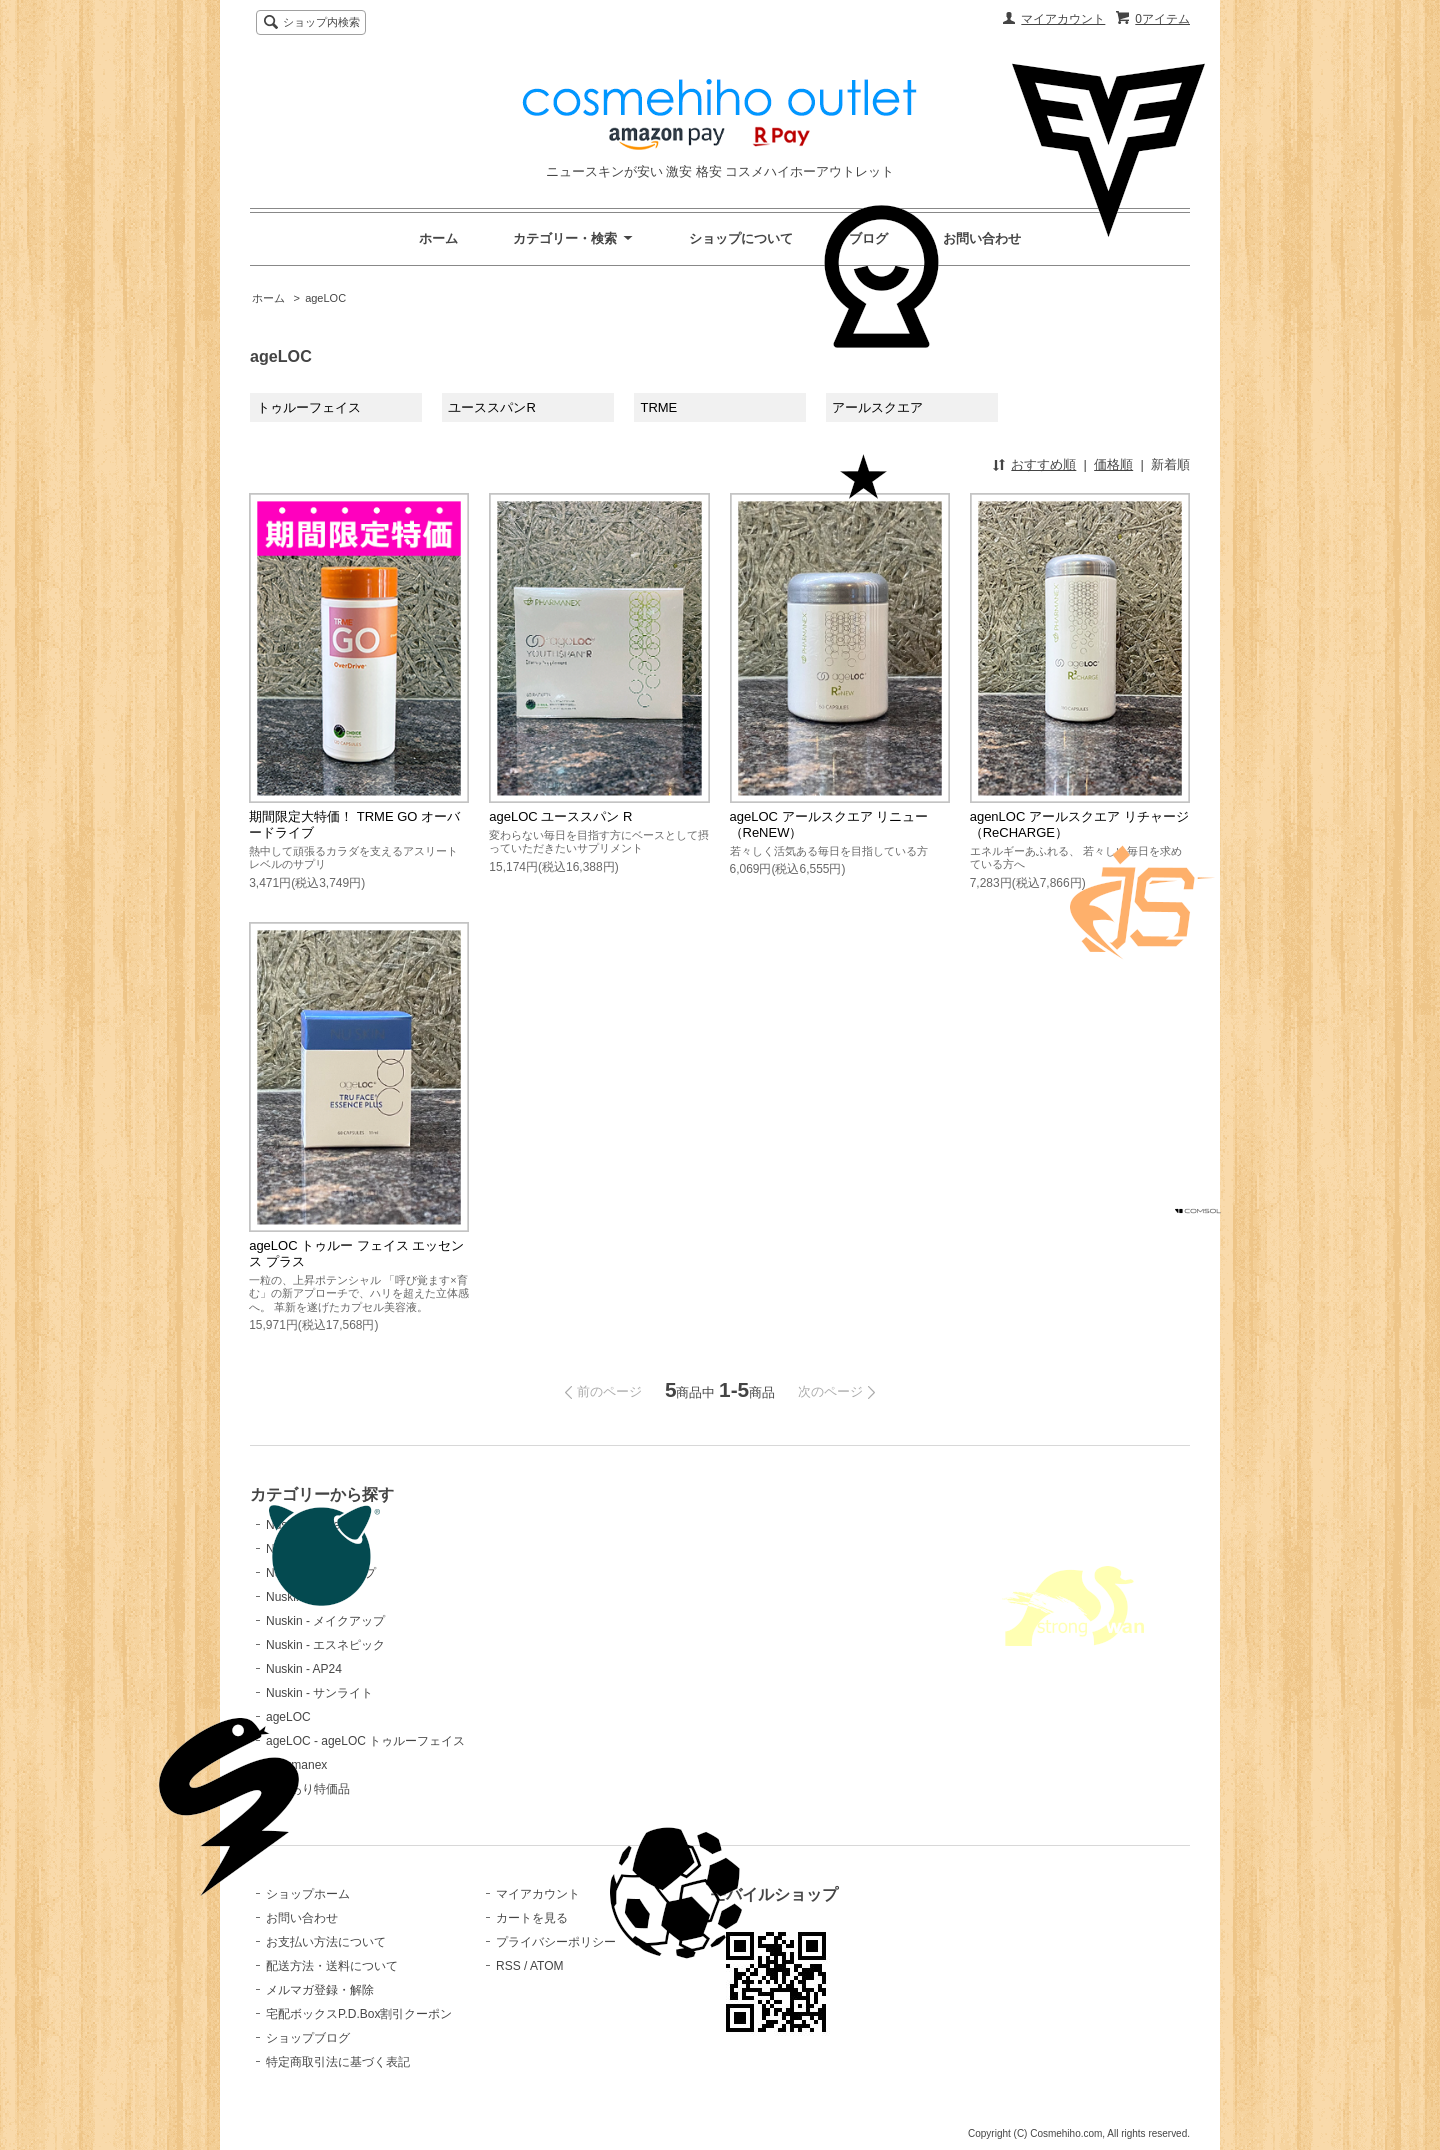 The width and height of the screenshot is (1440, 2150). Describe the element at coordinates (676, 1893) in the screenshot. I see `view Indian Super League football content` at that location.